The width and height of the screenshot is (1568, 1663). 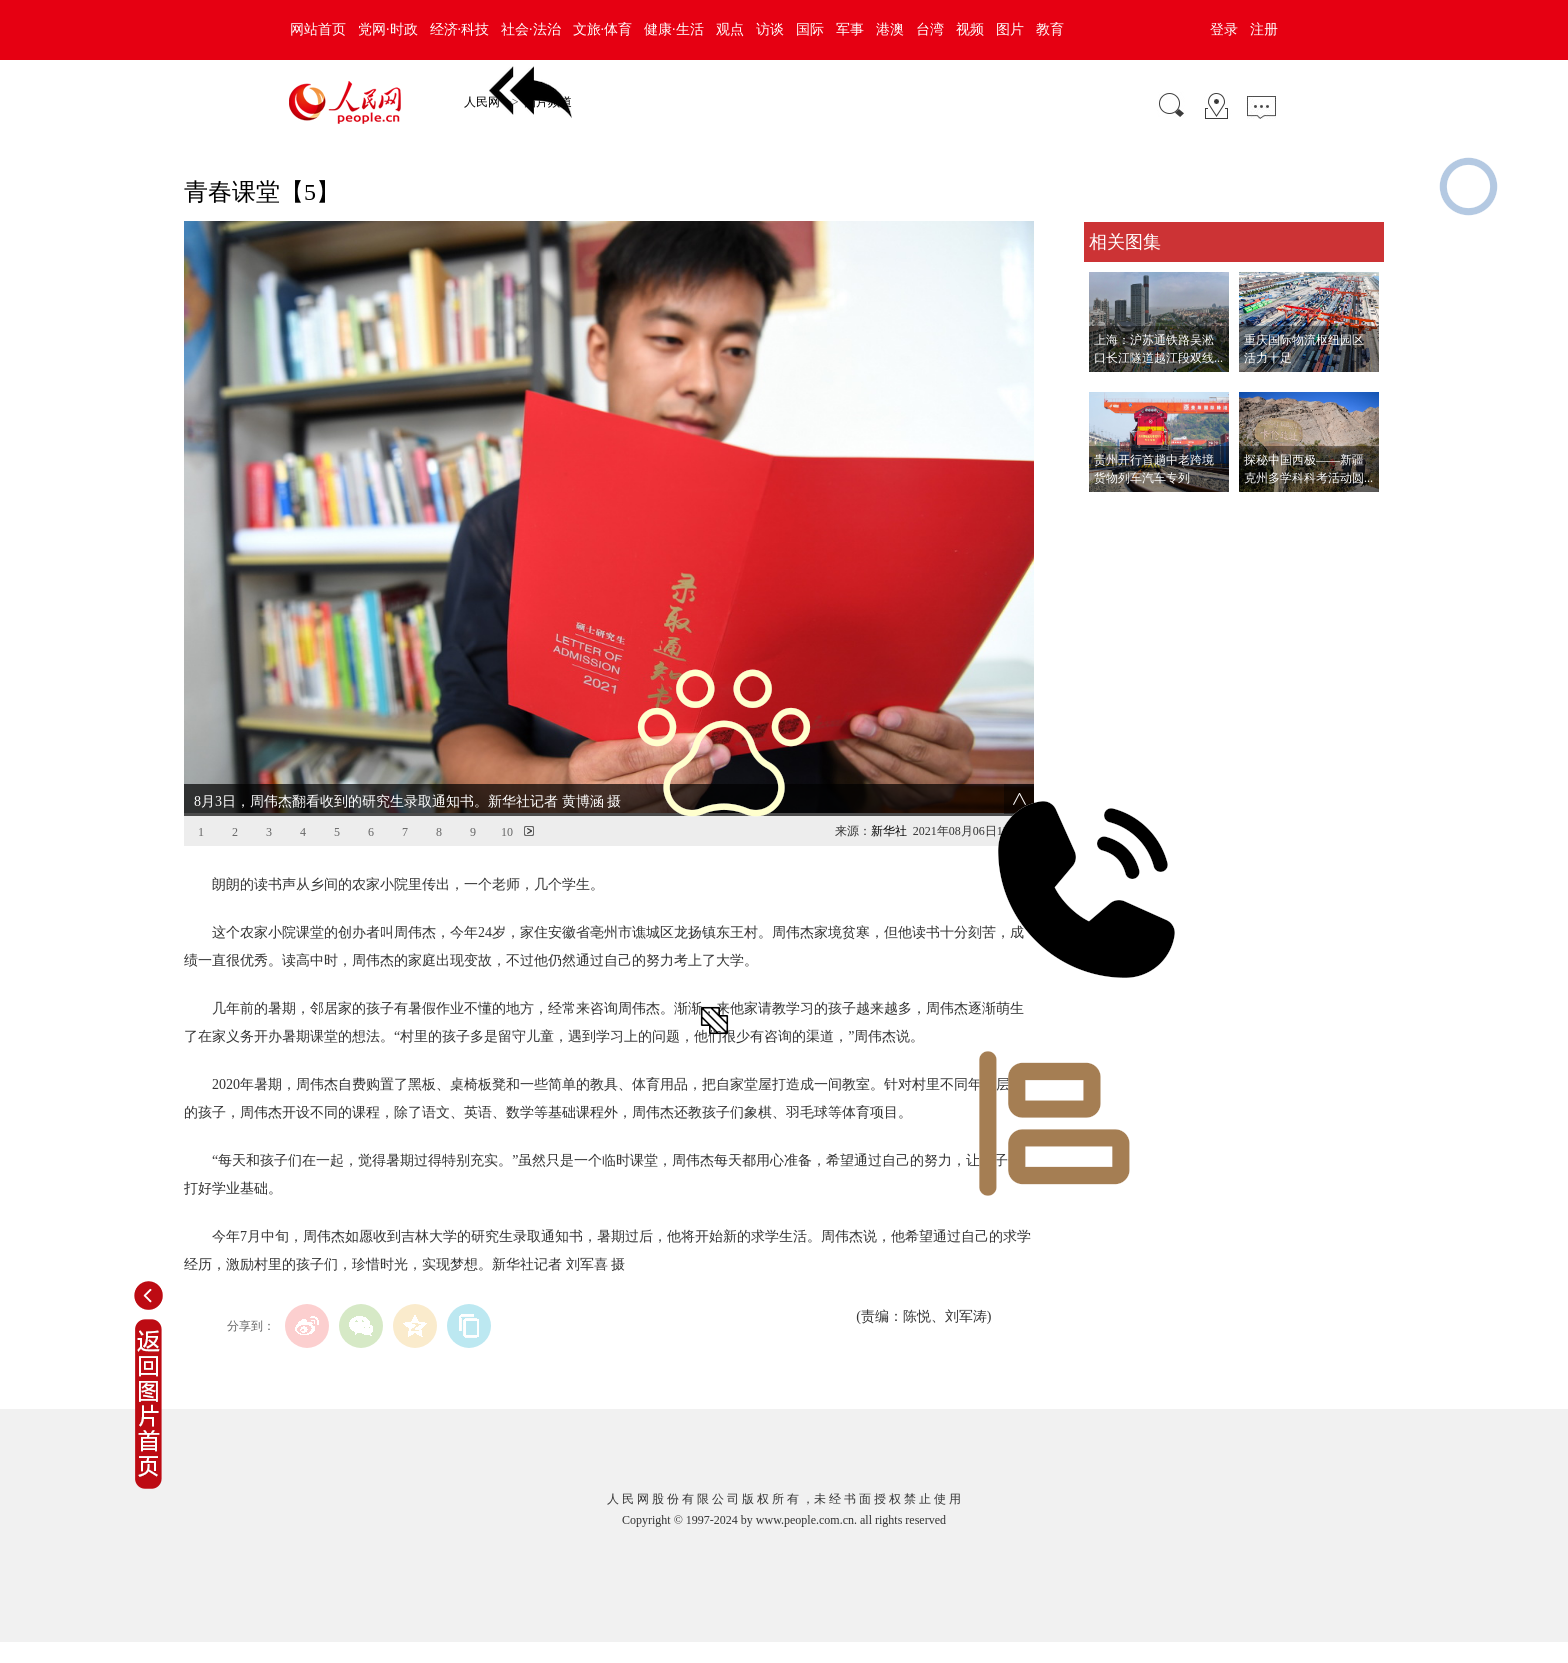 I want to click on merge or combine selected layers, so click(x=714, y=1020).